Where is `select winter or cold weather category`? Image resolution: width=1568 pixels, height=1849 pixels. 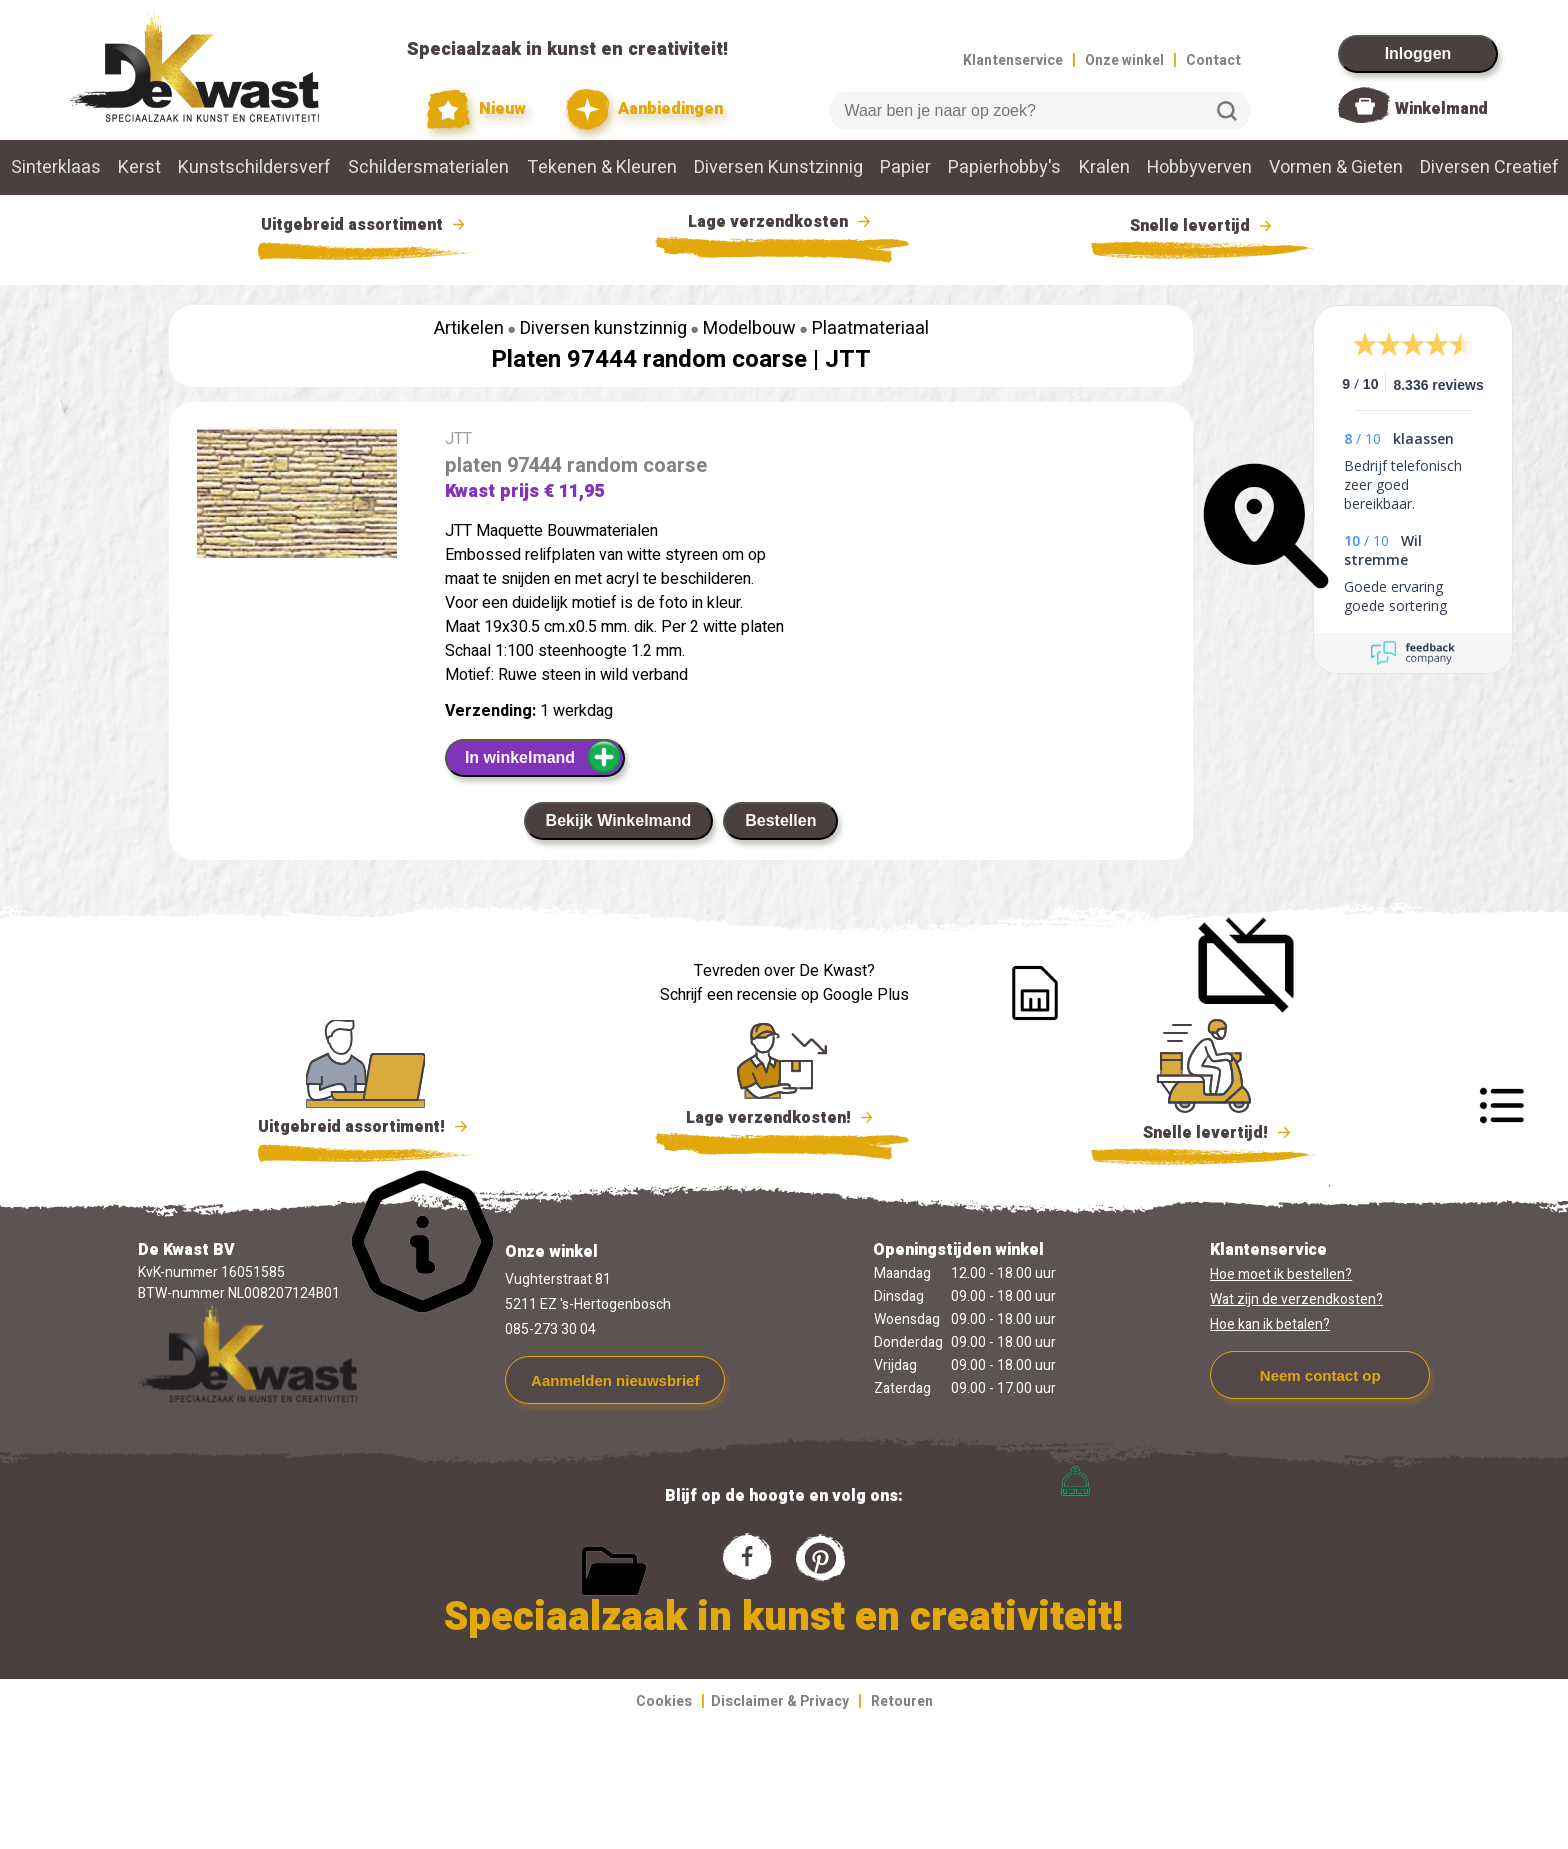
select winter or cold weather category is located at coordinates (1075, 1482).